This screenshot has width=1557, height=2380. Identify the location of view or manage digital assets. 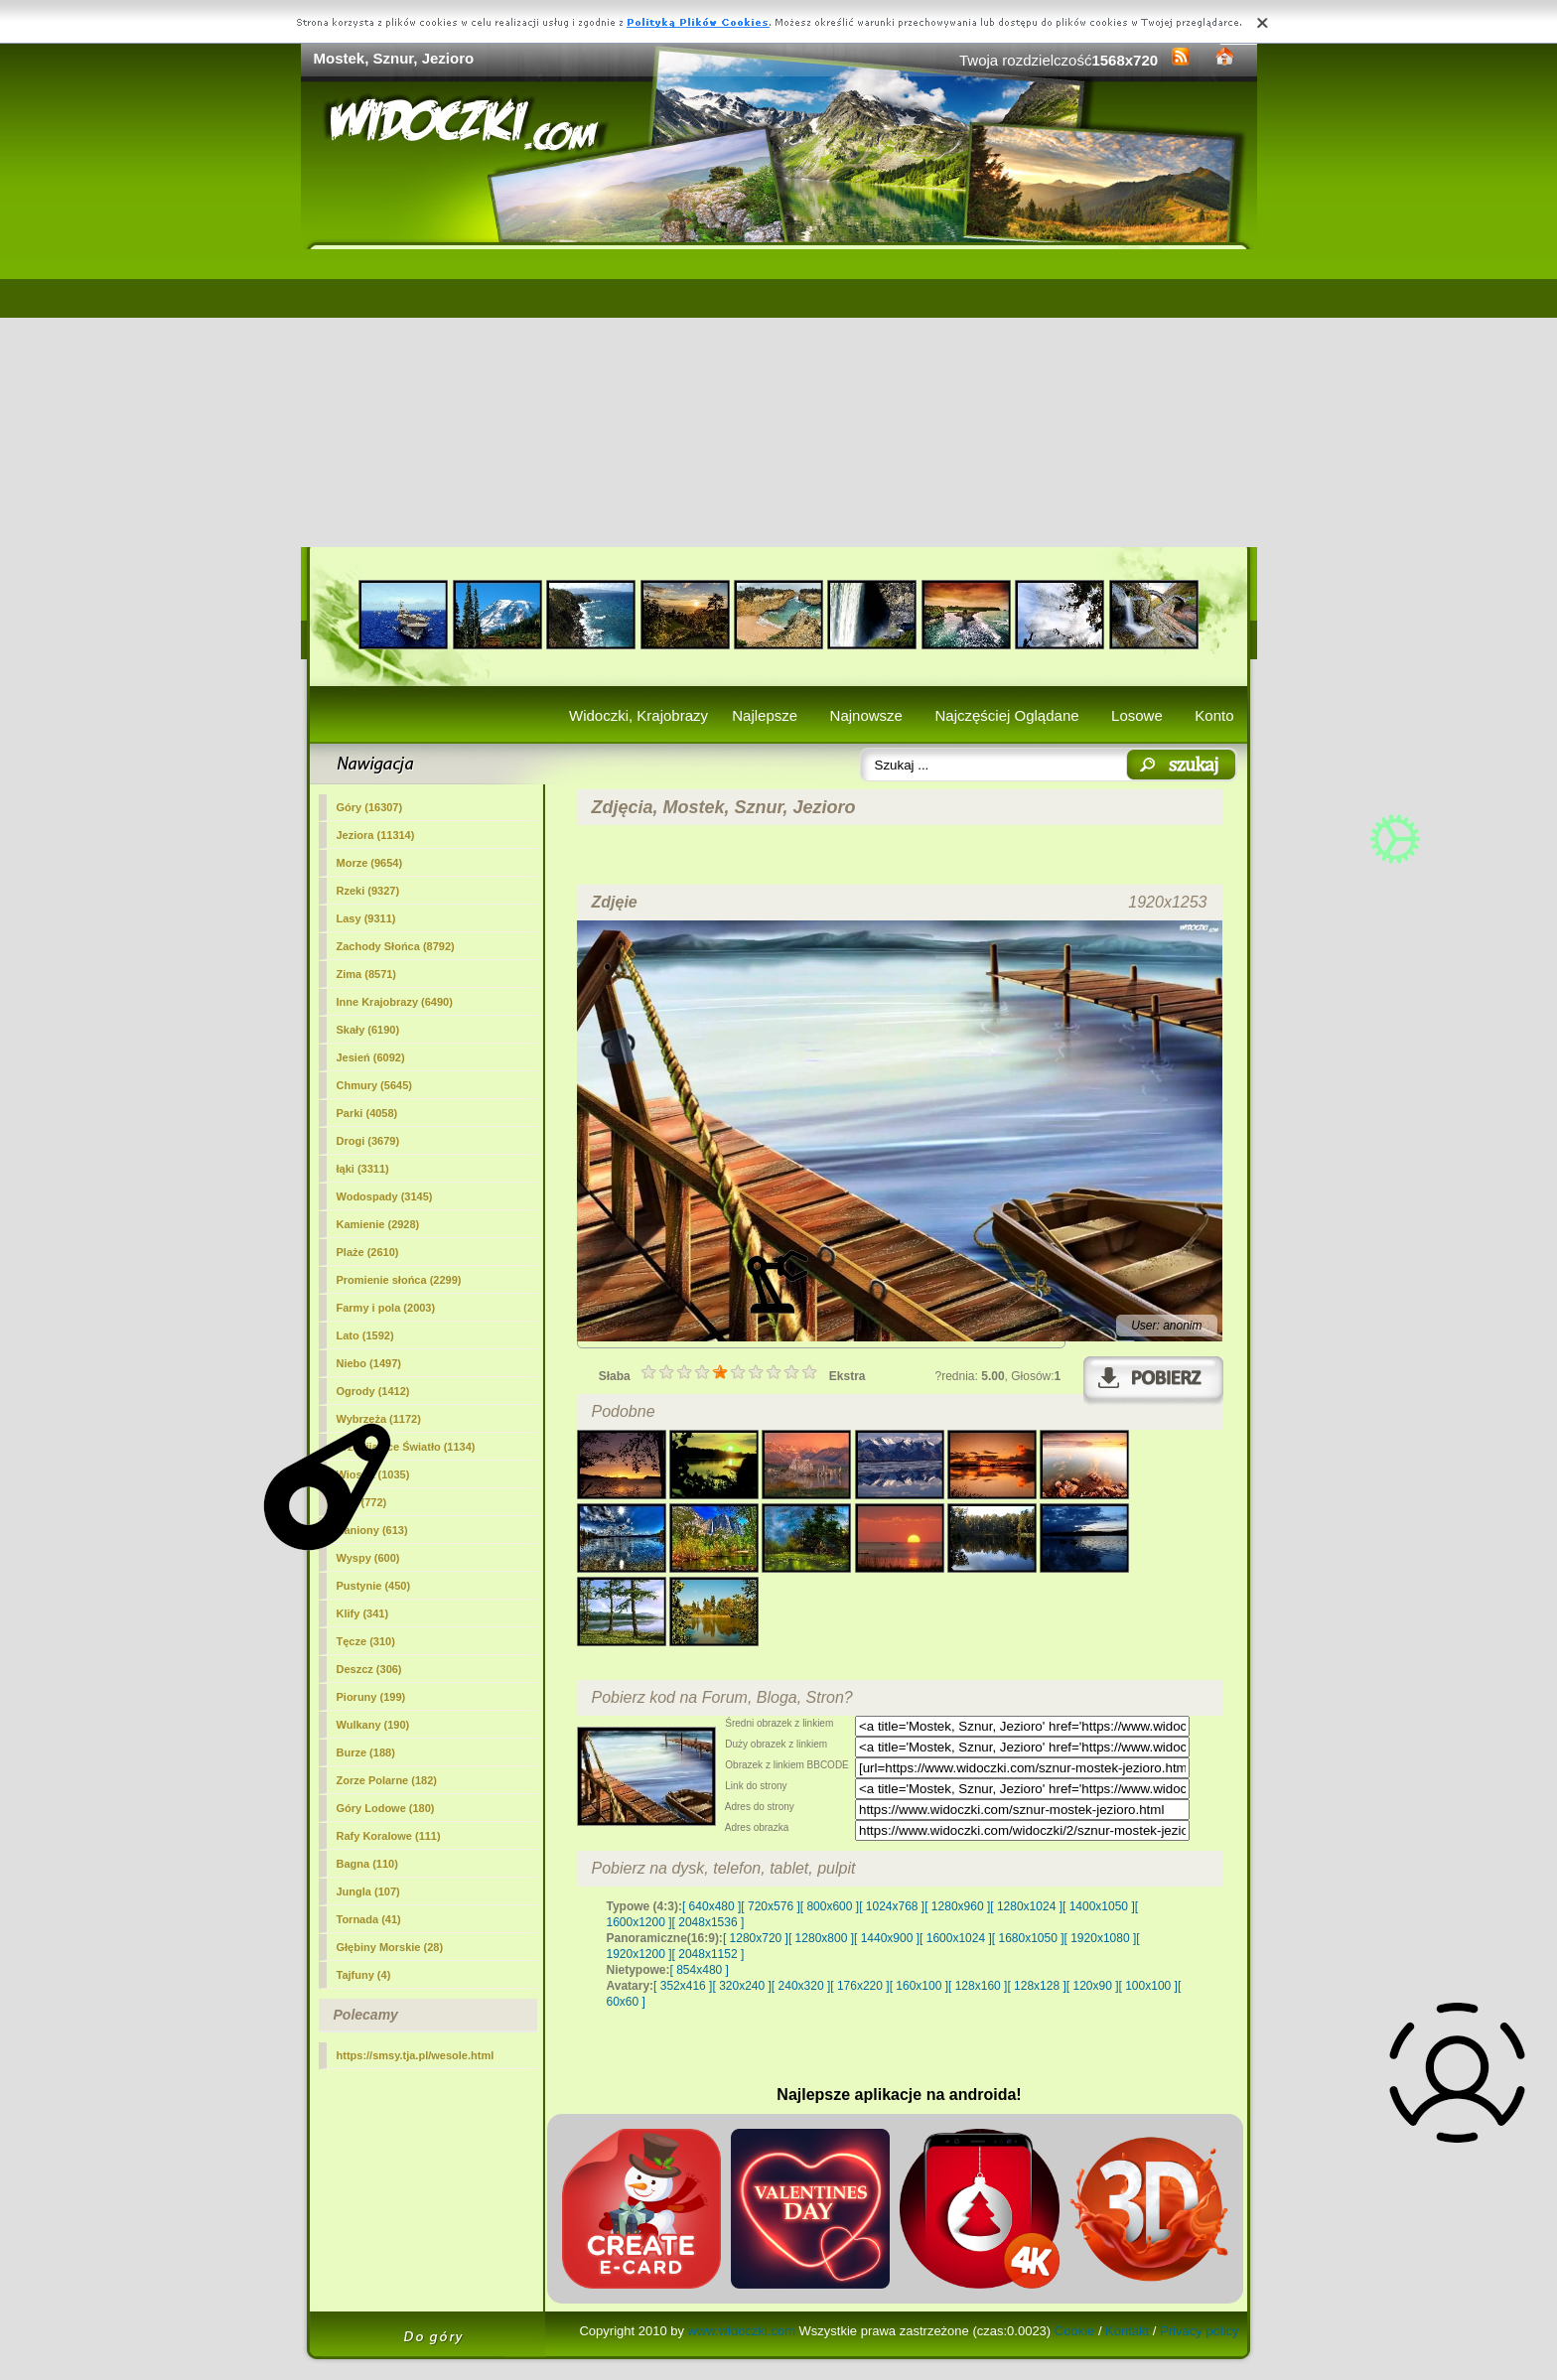
(327, 1486).